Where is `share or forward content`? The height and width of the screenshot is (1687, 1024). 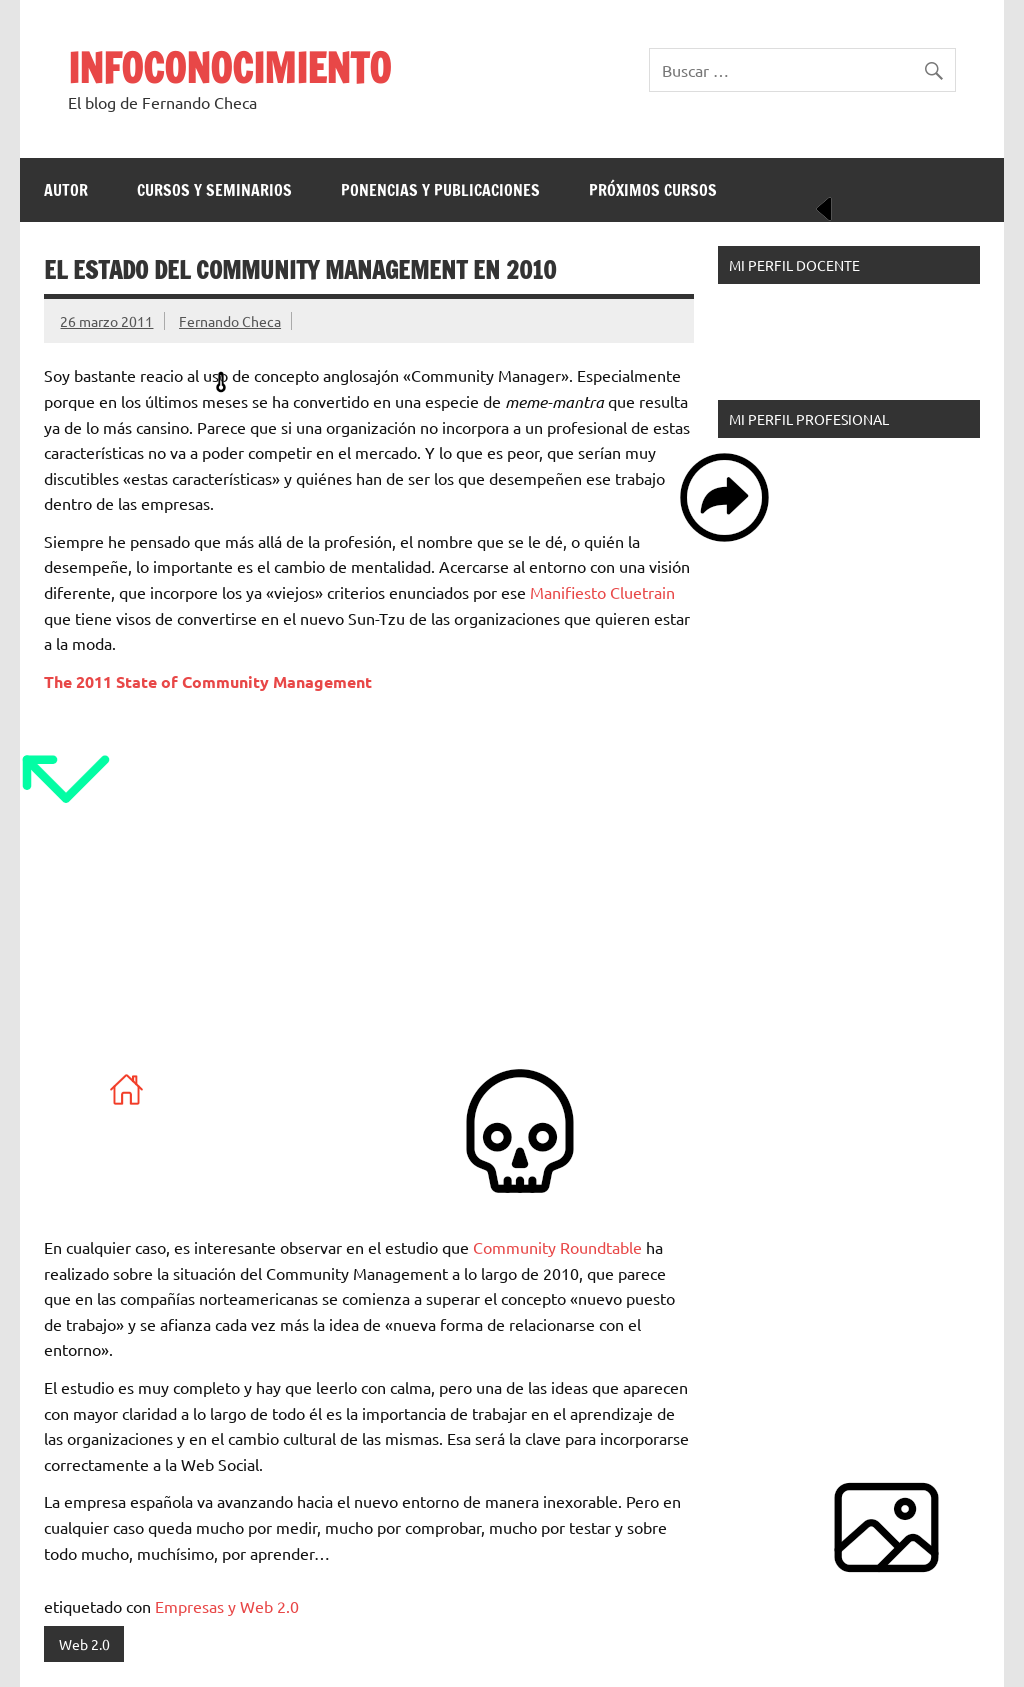
share or forward content is located at coordinates (724, 497).